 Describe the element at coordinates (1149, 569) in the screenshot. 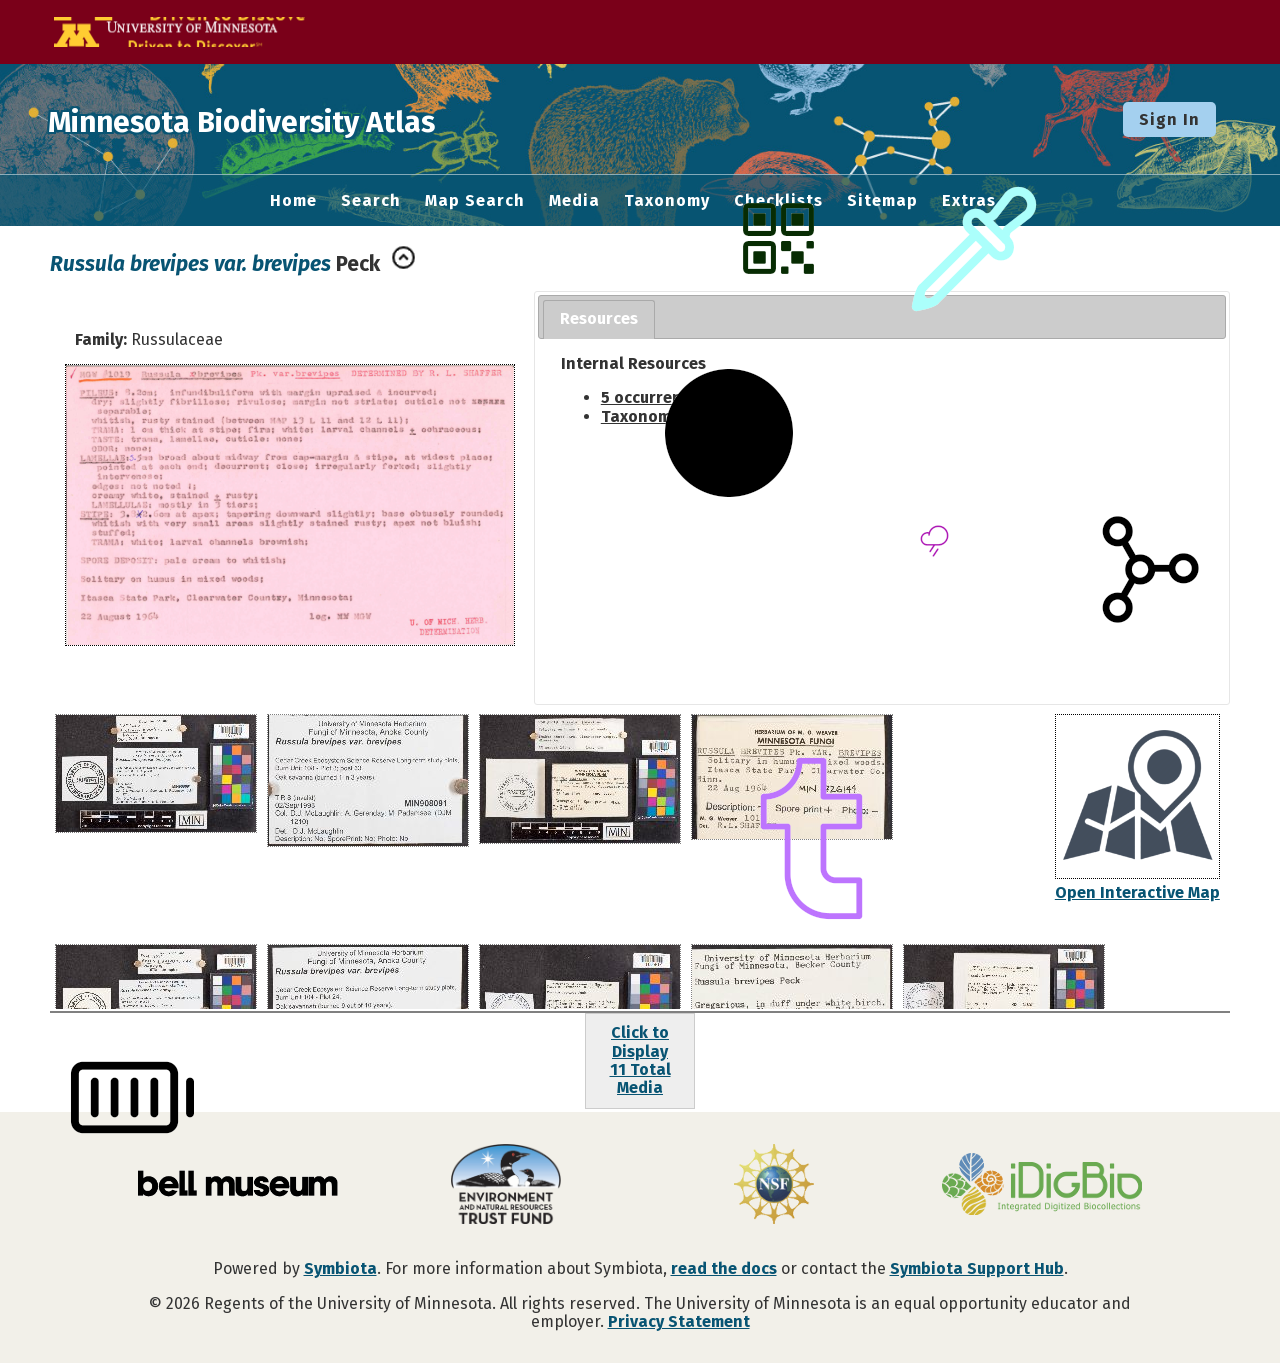

I see `access AI model settings` at that location.